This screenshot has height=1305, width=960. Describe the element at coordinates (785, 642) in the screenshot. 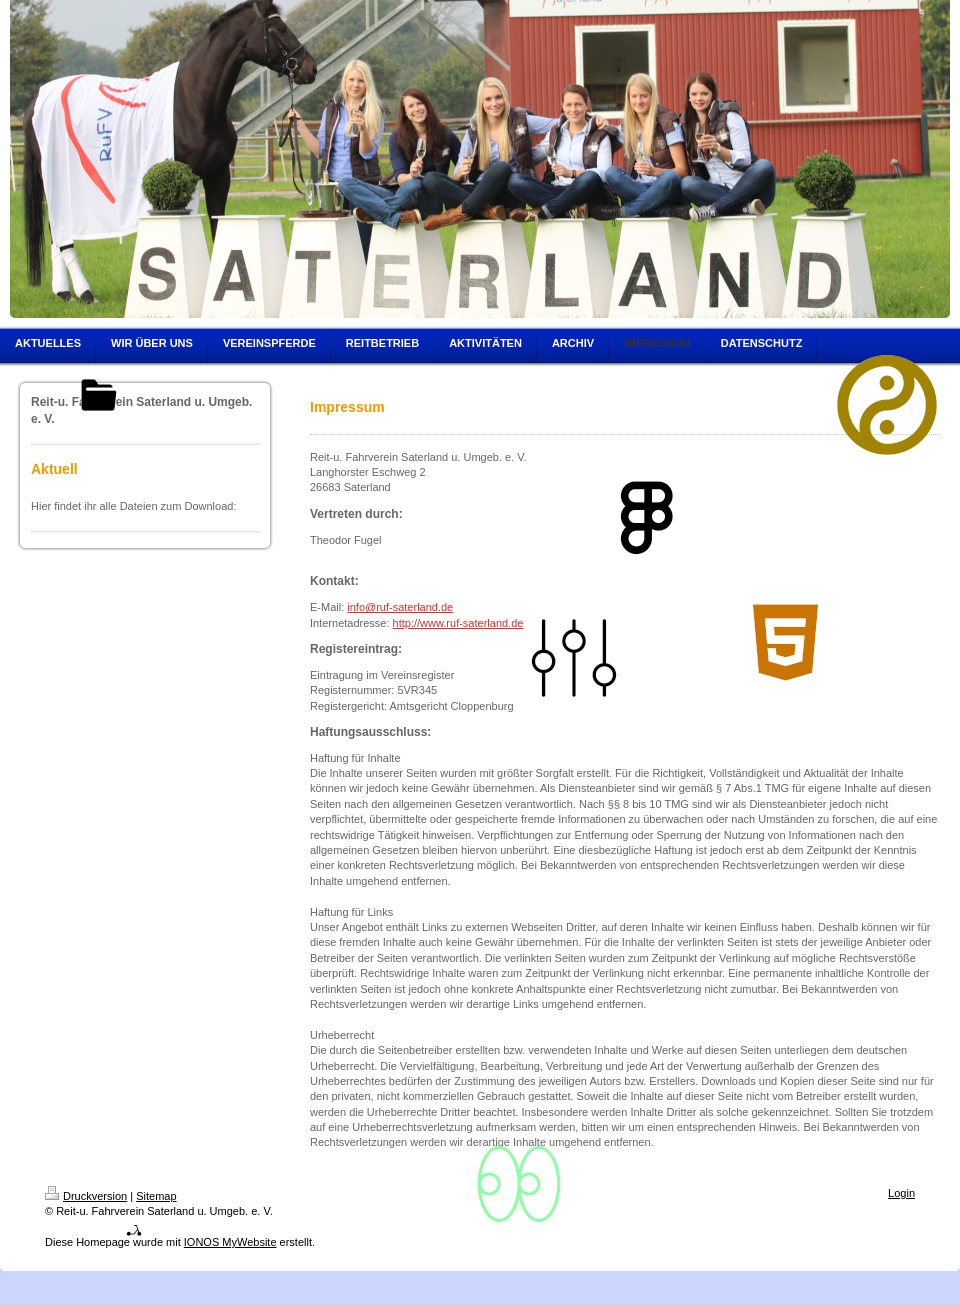

I see `indicates HTML5 technology or web development` at that location.